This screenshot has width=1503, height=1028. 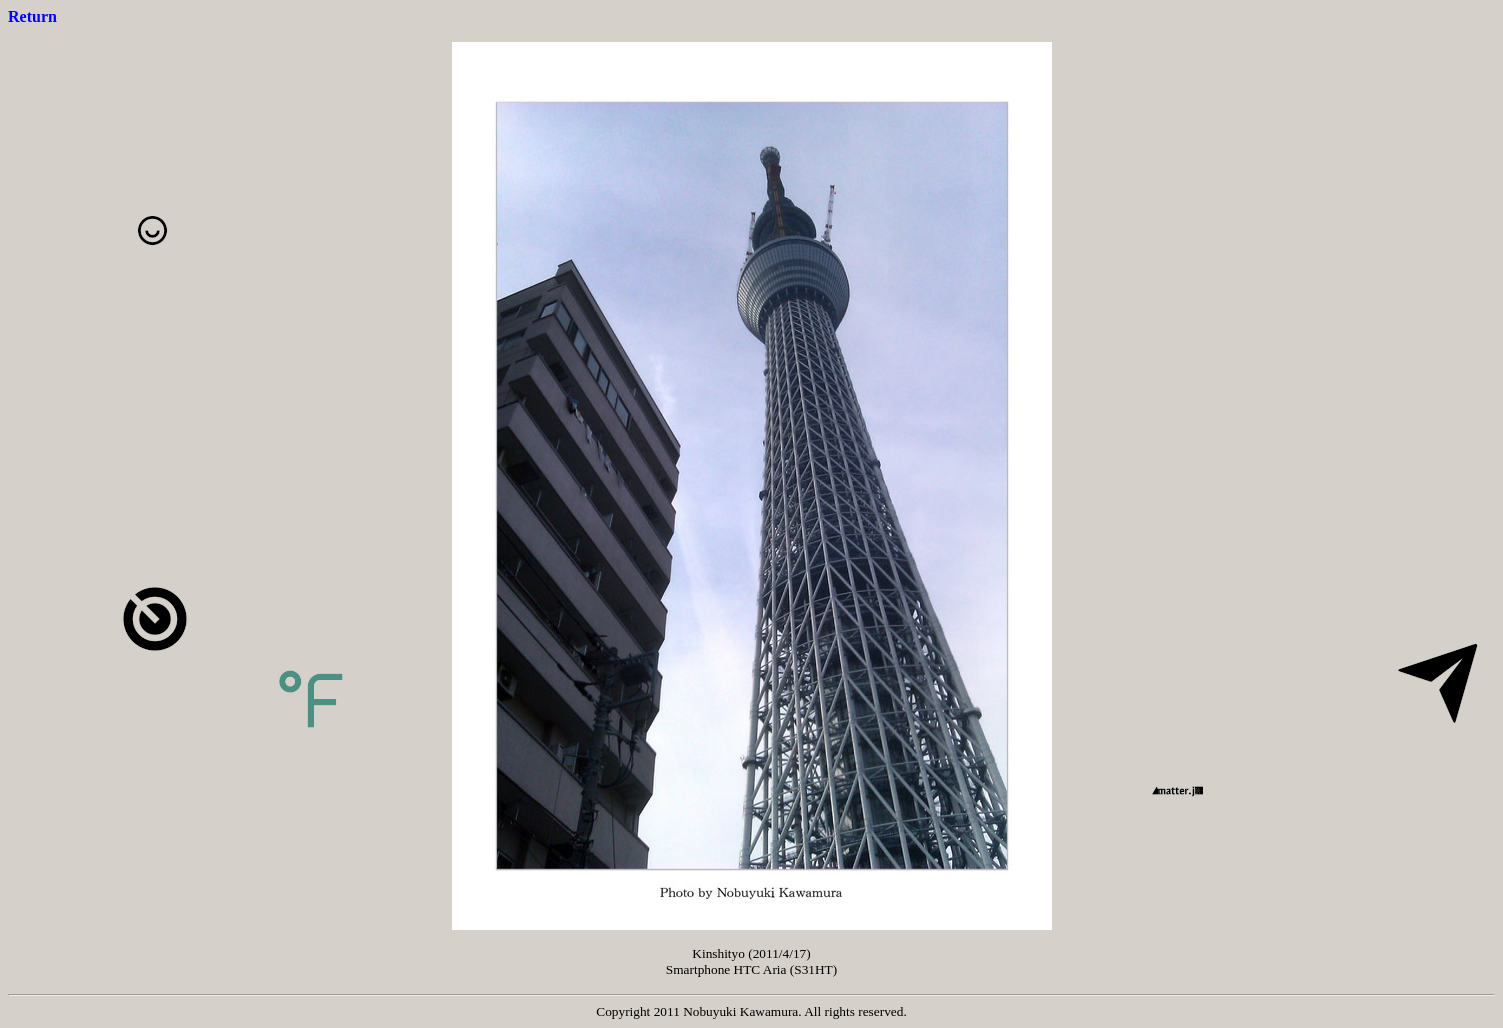 What do you see at coordinates (152, 230) in the screenshot?
I see `view your profile` at bounding box center [152, 230].